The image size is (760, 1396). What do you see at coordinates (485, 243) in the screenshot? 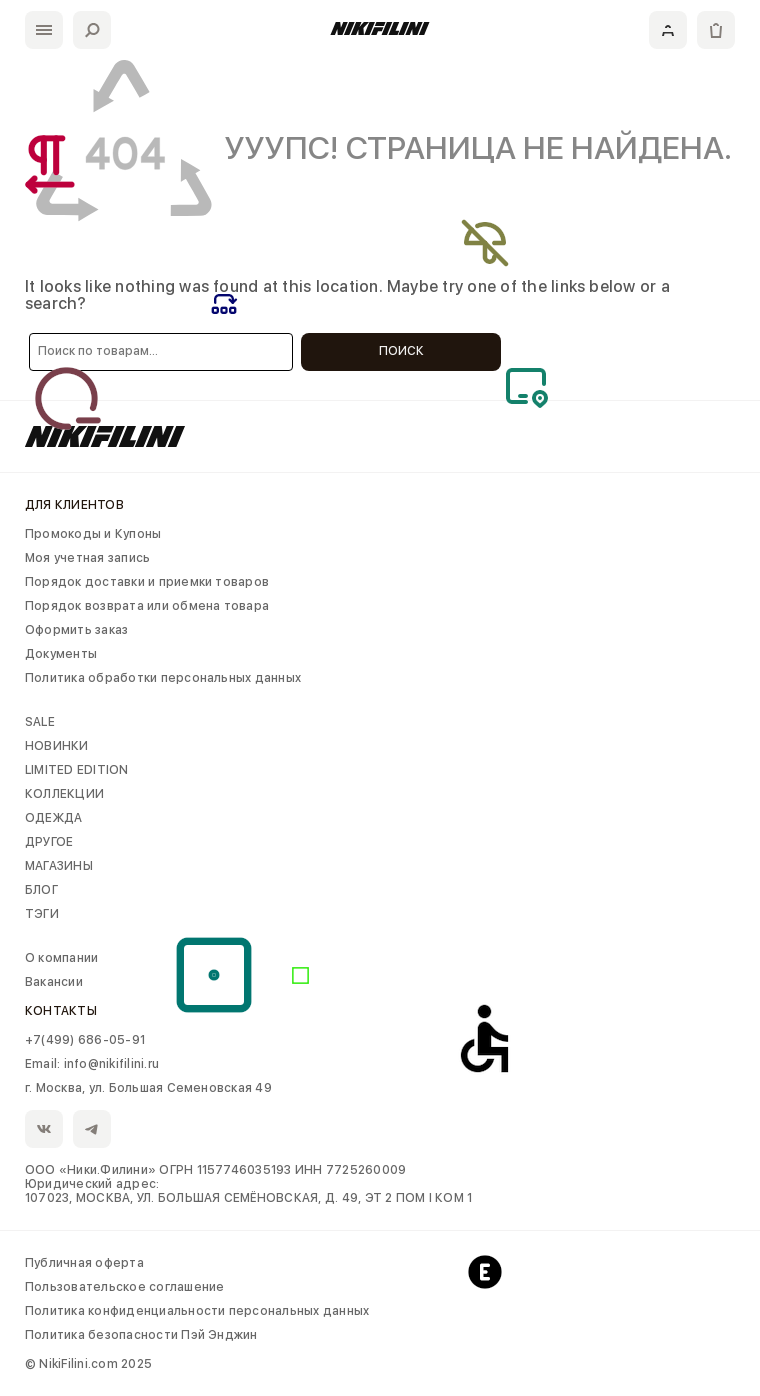
I see `weather protection disabled` at bounding box center [485, 243].